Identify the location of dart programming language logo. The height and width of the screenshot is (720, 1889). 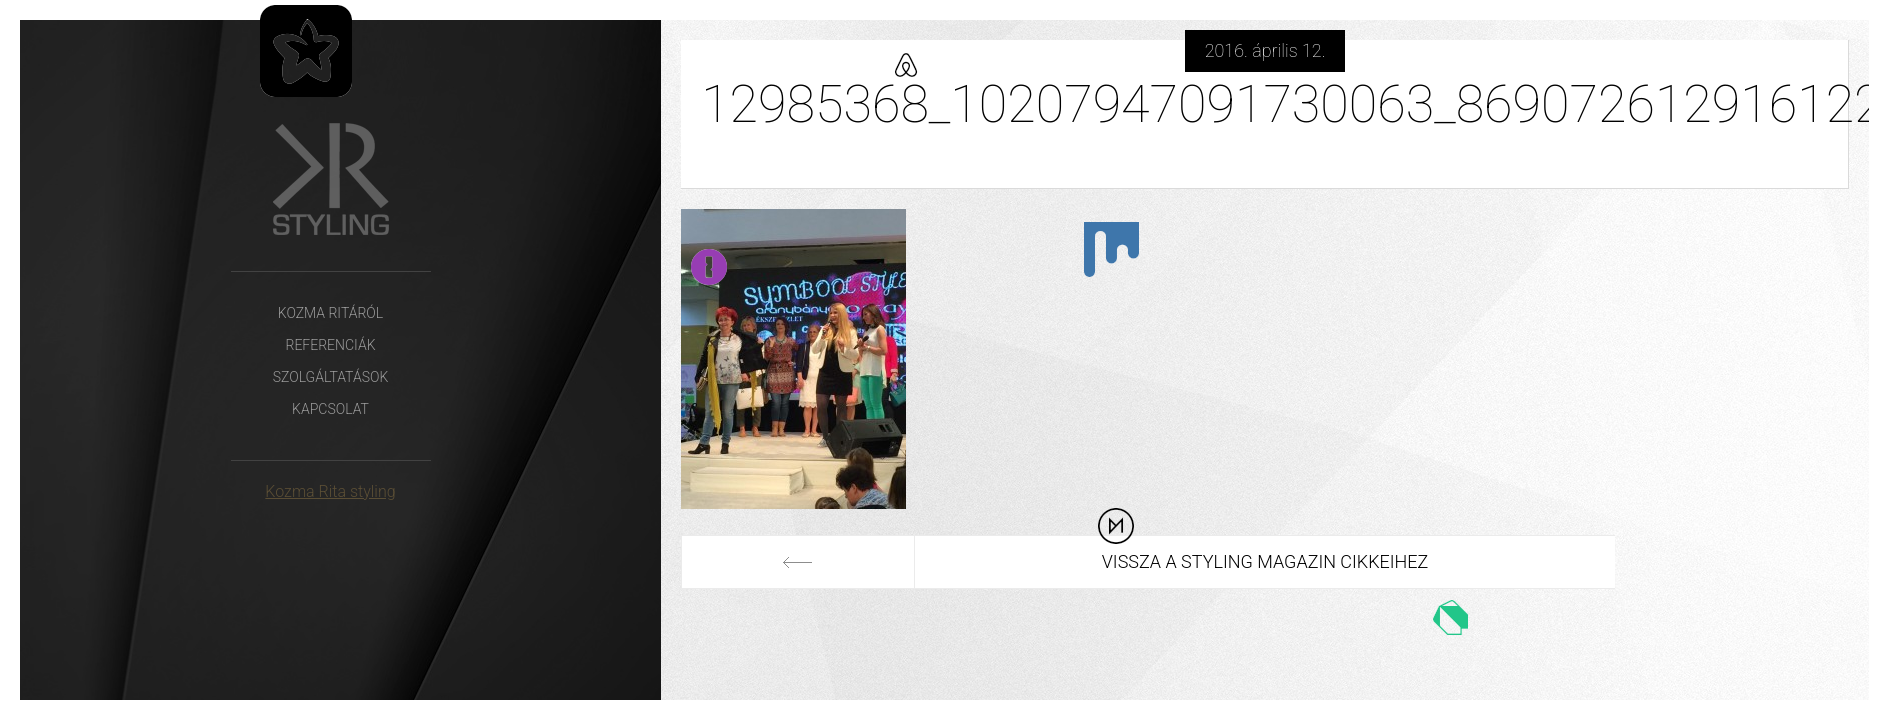
(1450, 617).